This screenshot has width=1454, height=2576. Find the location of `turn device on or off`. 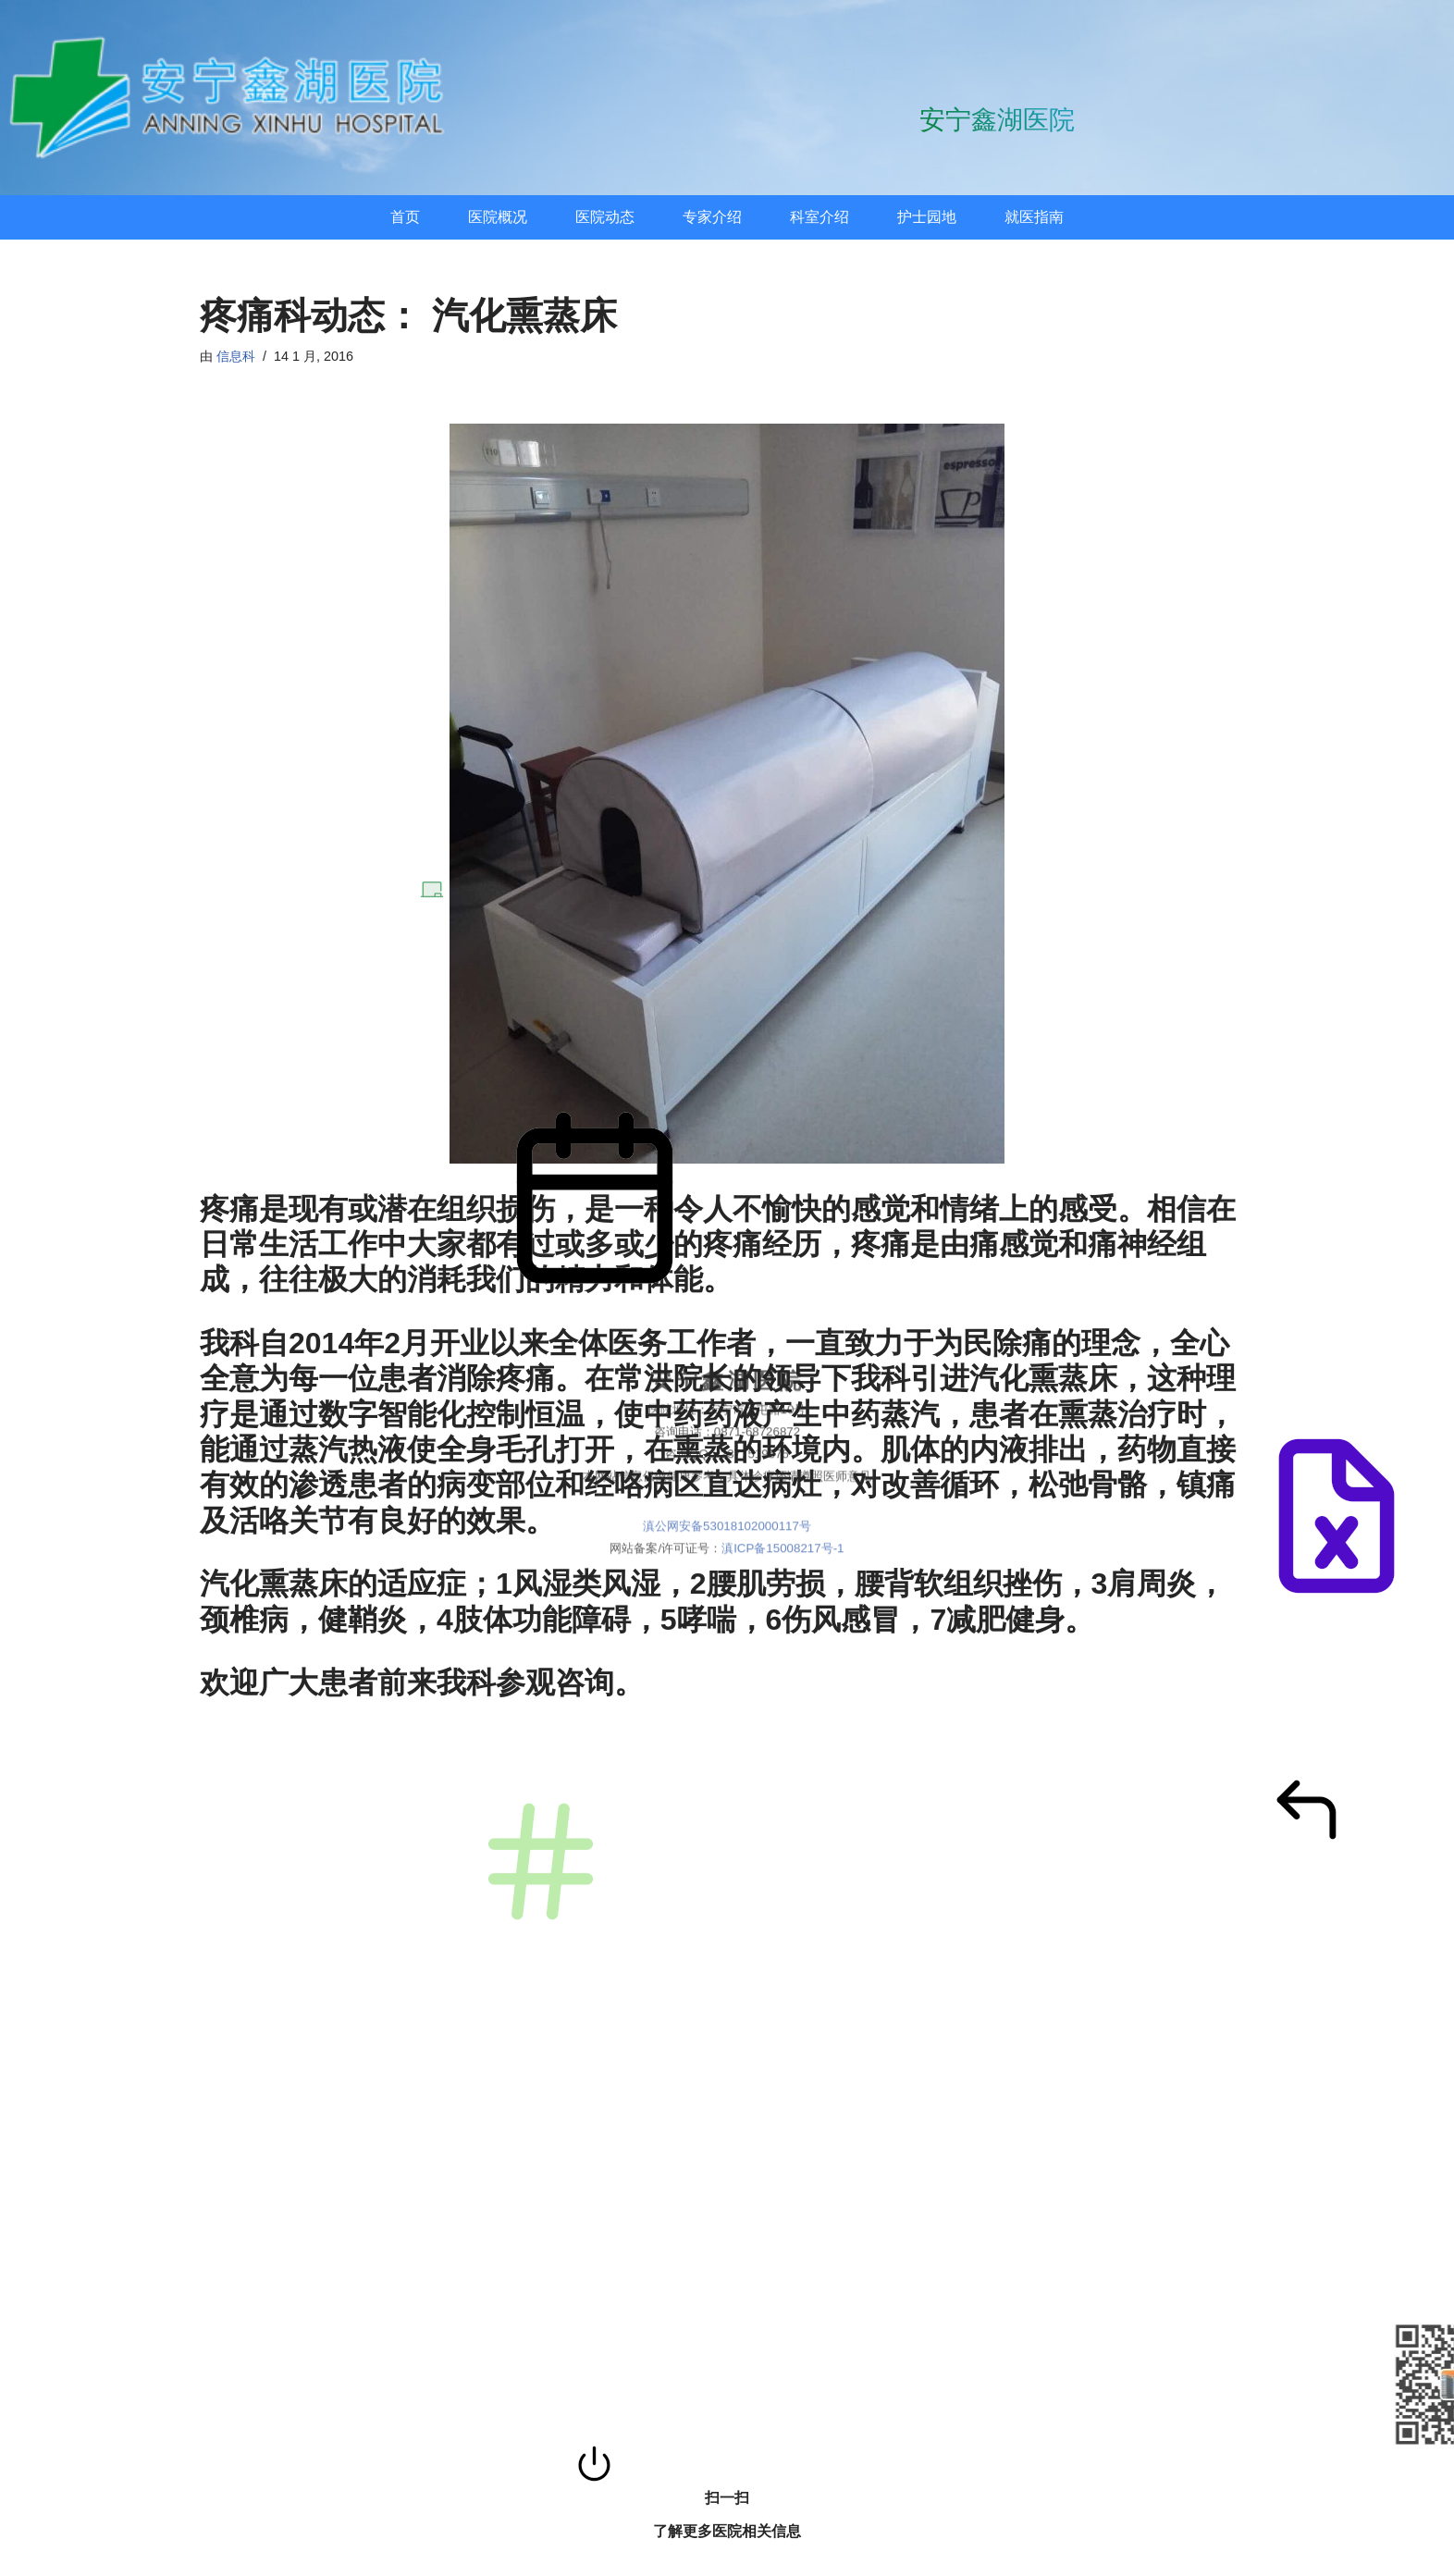

turn device on or off is located at coordinates (594, 2463).